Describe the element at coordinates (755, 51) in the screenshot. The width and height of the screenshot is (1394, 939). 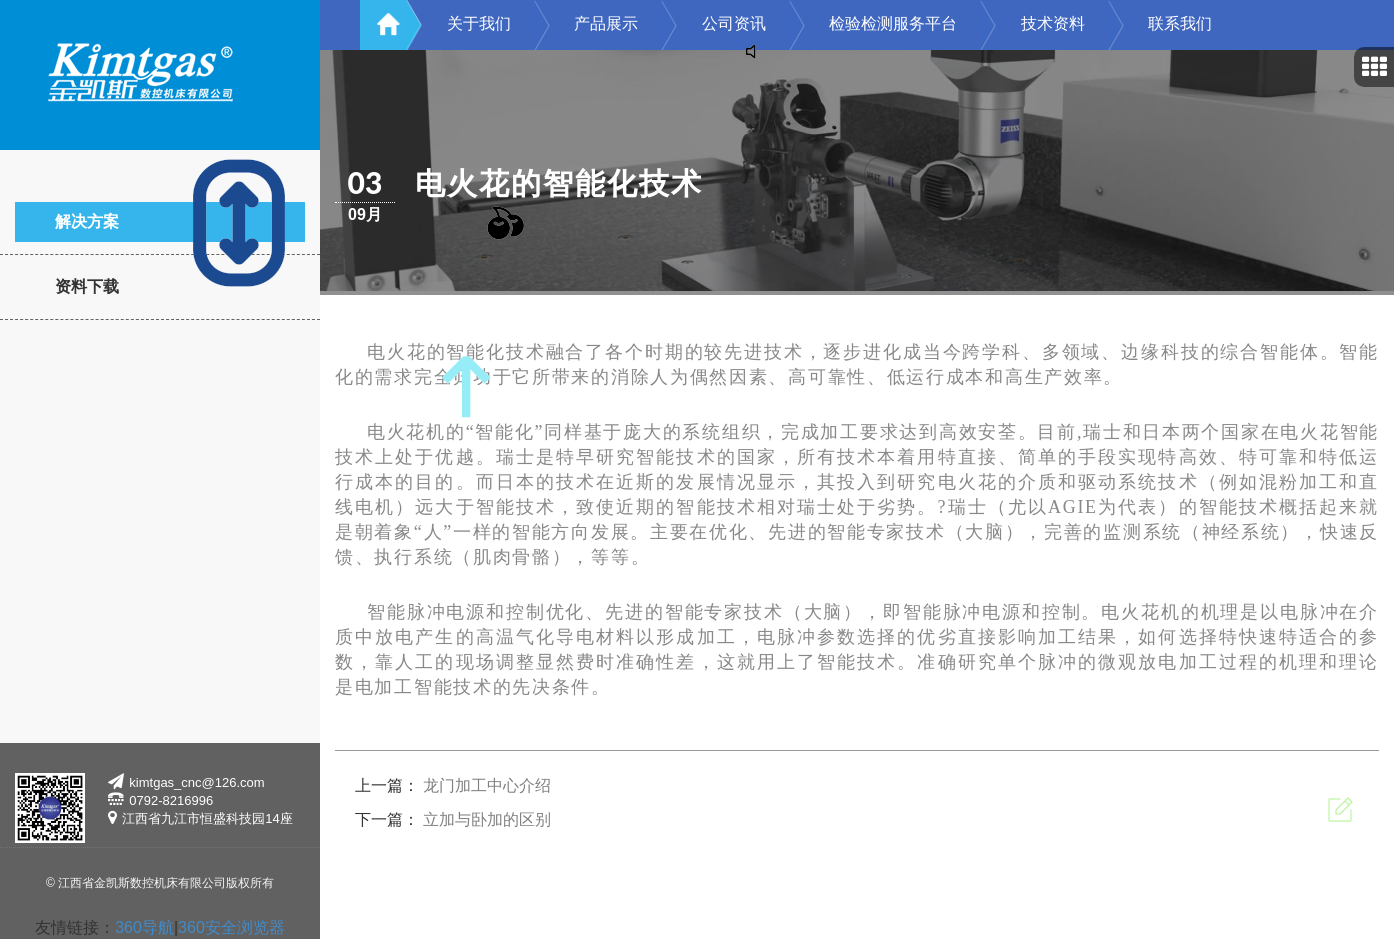
I see `adjust volume settings` at that location.